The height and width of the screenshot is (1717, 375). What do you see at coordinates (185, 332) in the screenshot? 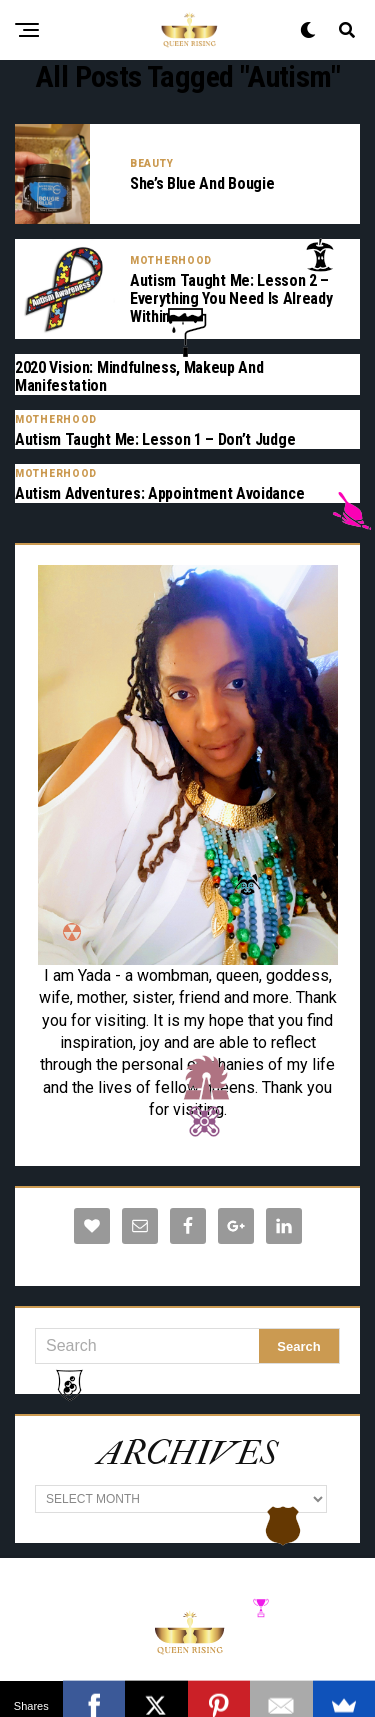
I see `customize theme or appearance settings` at bounding box center [185, 332].